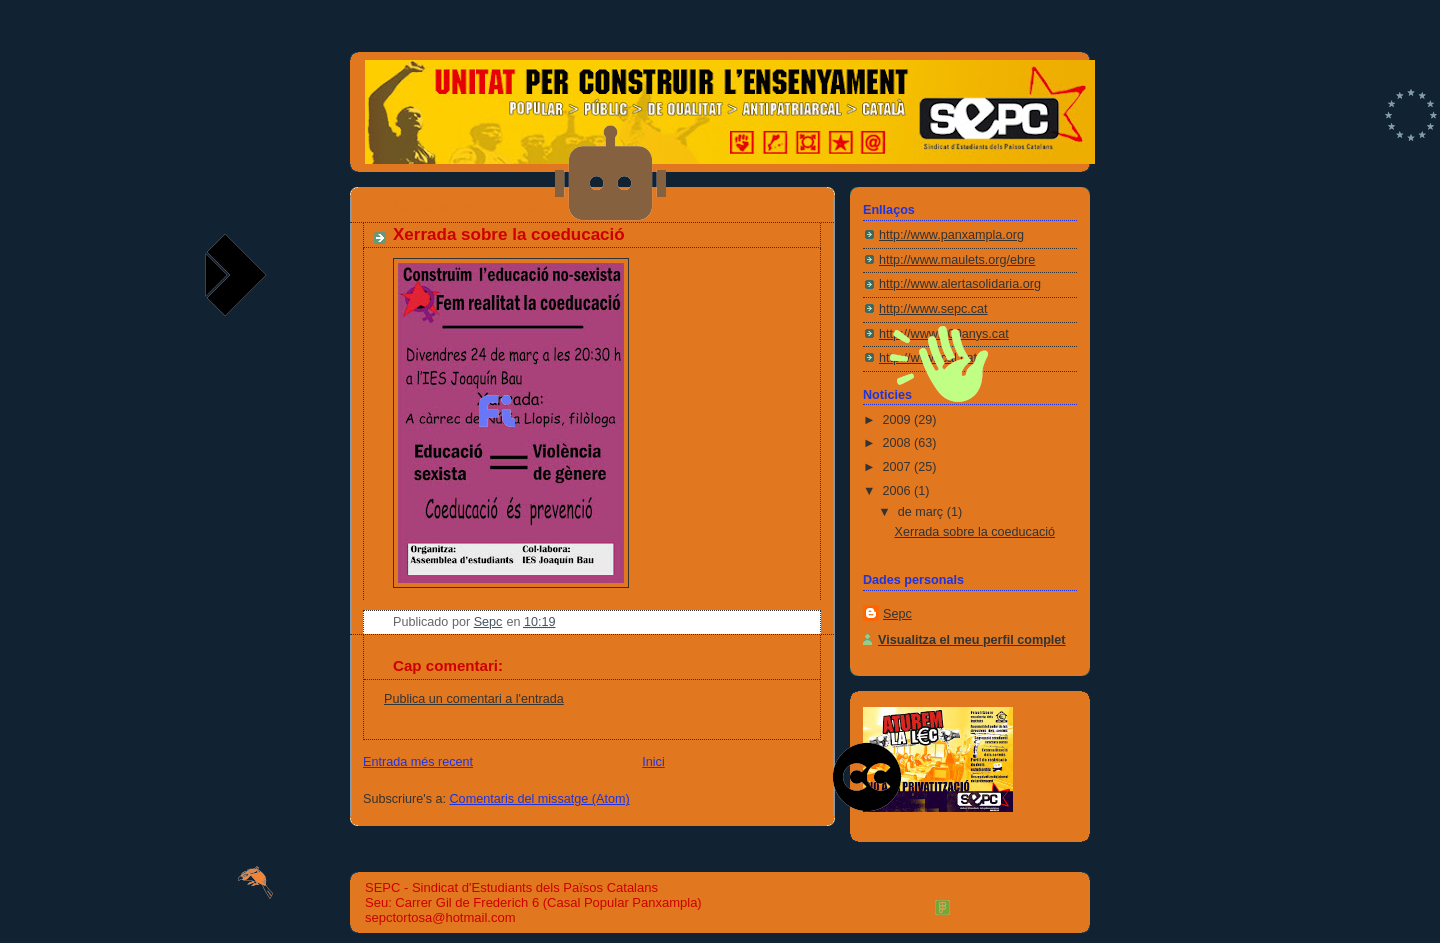 The width and height of the screenshot is (1440, 943). What do you see at coordinates (867, 777) in the screenshot?
I see `indicates content licensed under creative commons` at bounding box center [867, 777].